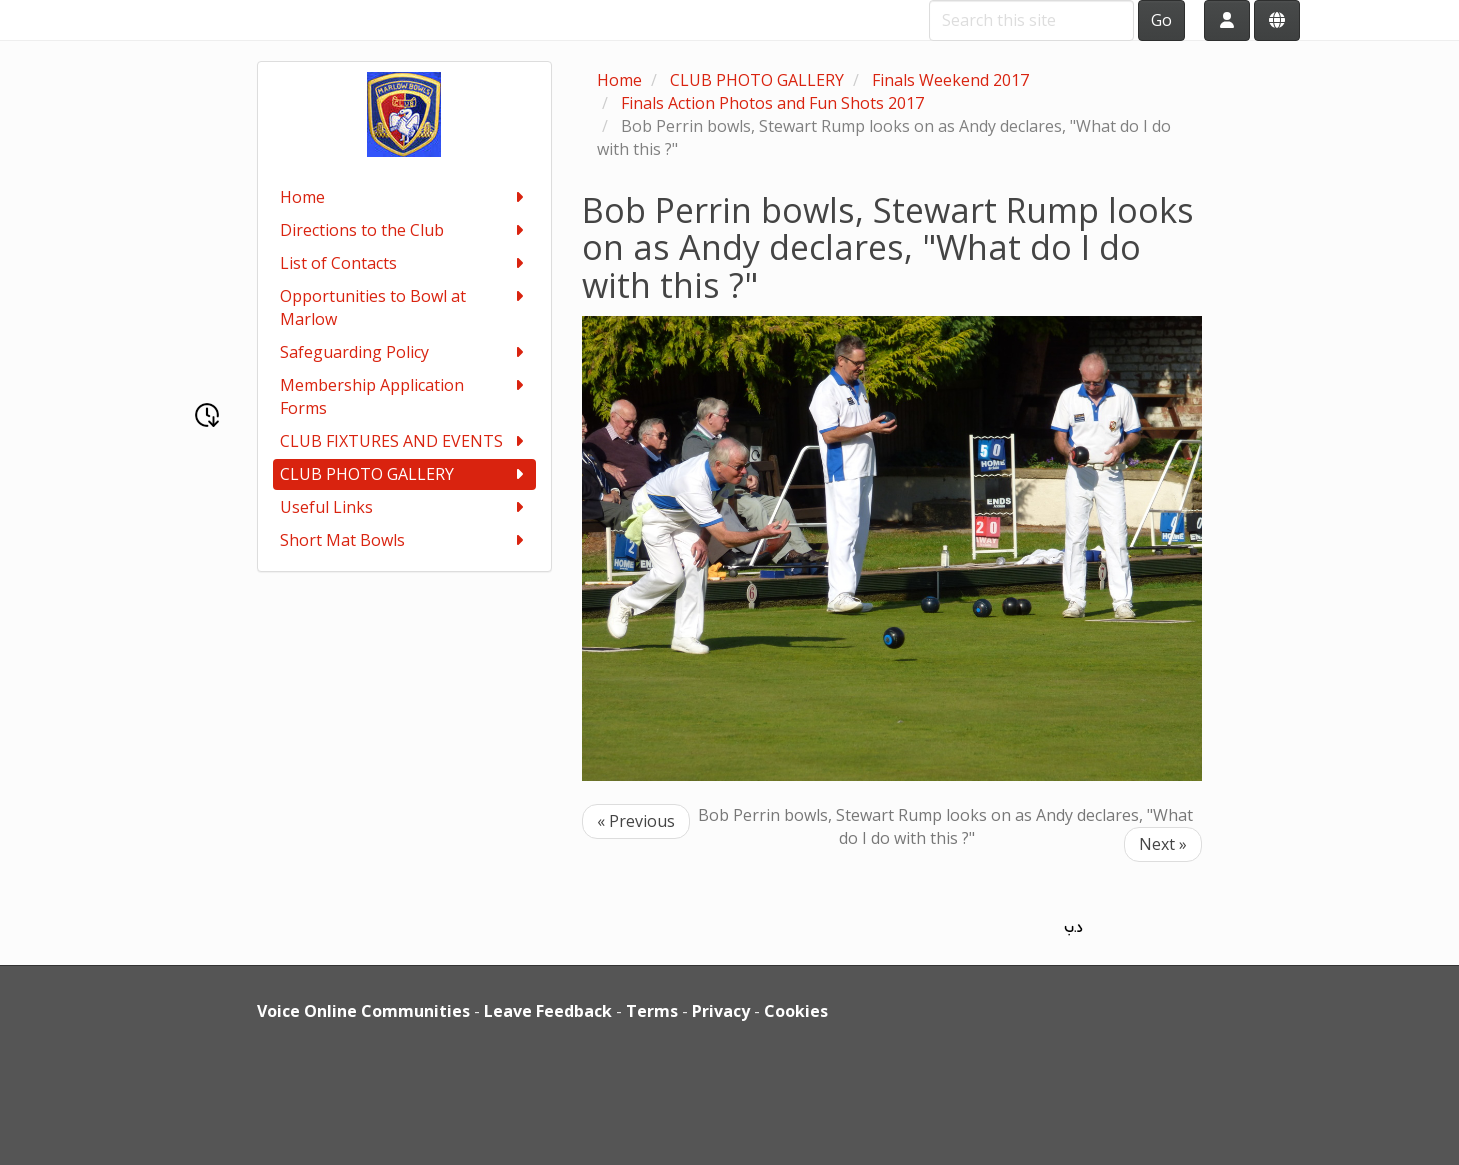  Describe the element at coordinates (1073, 928) in the screenshot. I see `indicates bahraini dinar currency` at that location.